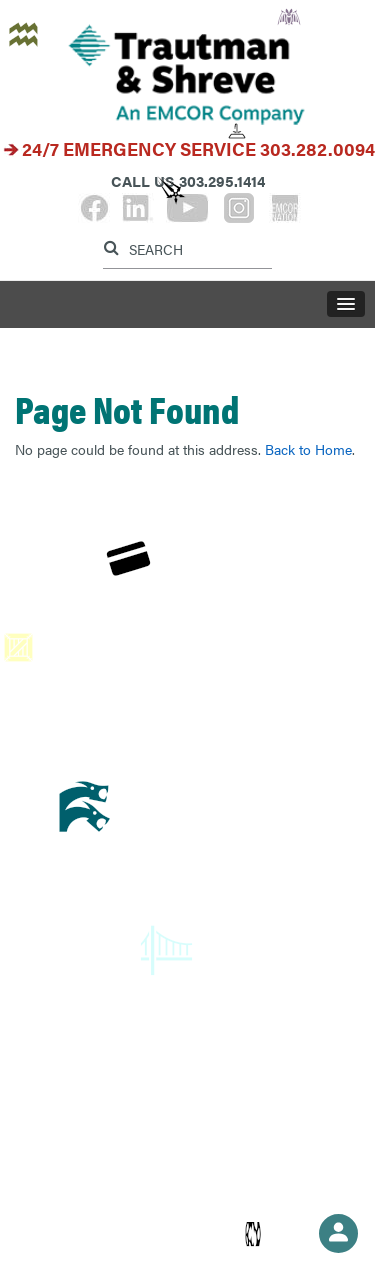 The width and height of the screenshot is (375, 1272). Describe the element at coordinates (18, 647) in the screenshot. I see `open inventory or storage` at that location.